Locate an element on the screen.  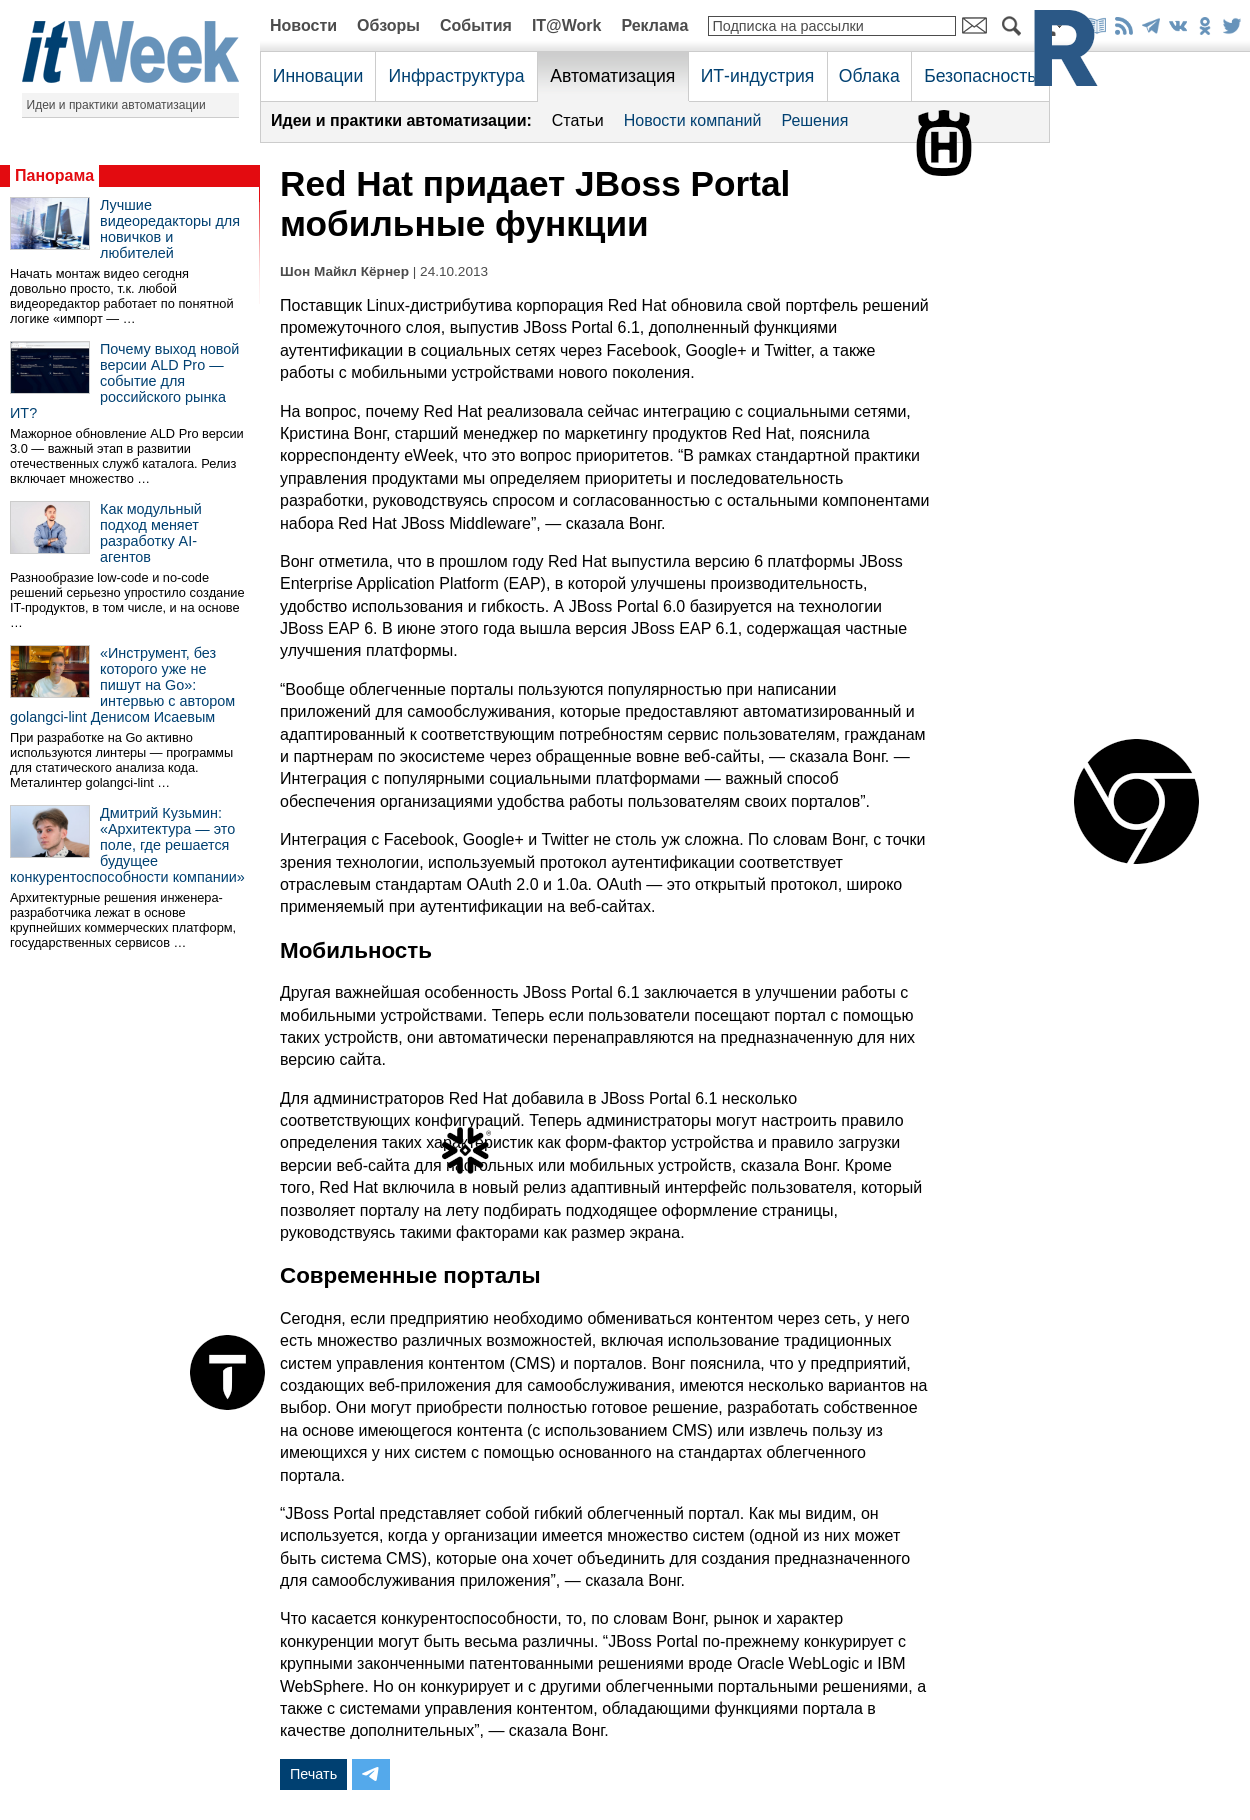
open Google Chrome browser is located at coordinates (1136, 801).